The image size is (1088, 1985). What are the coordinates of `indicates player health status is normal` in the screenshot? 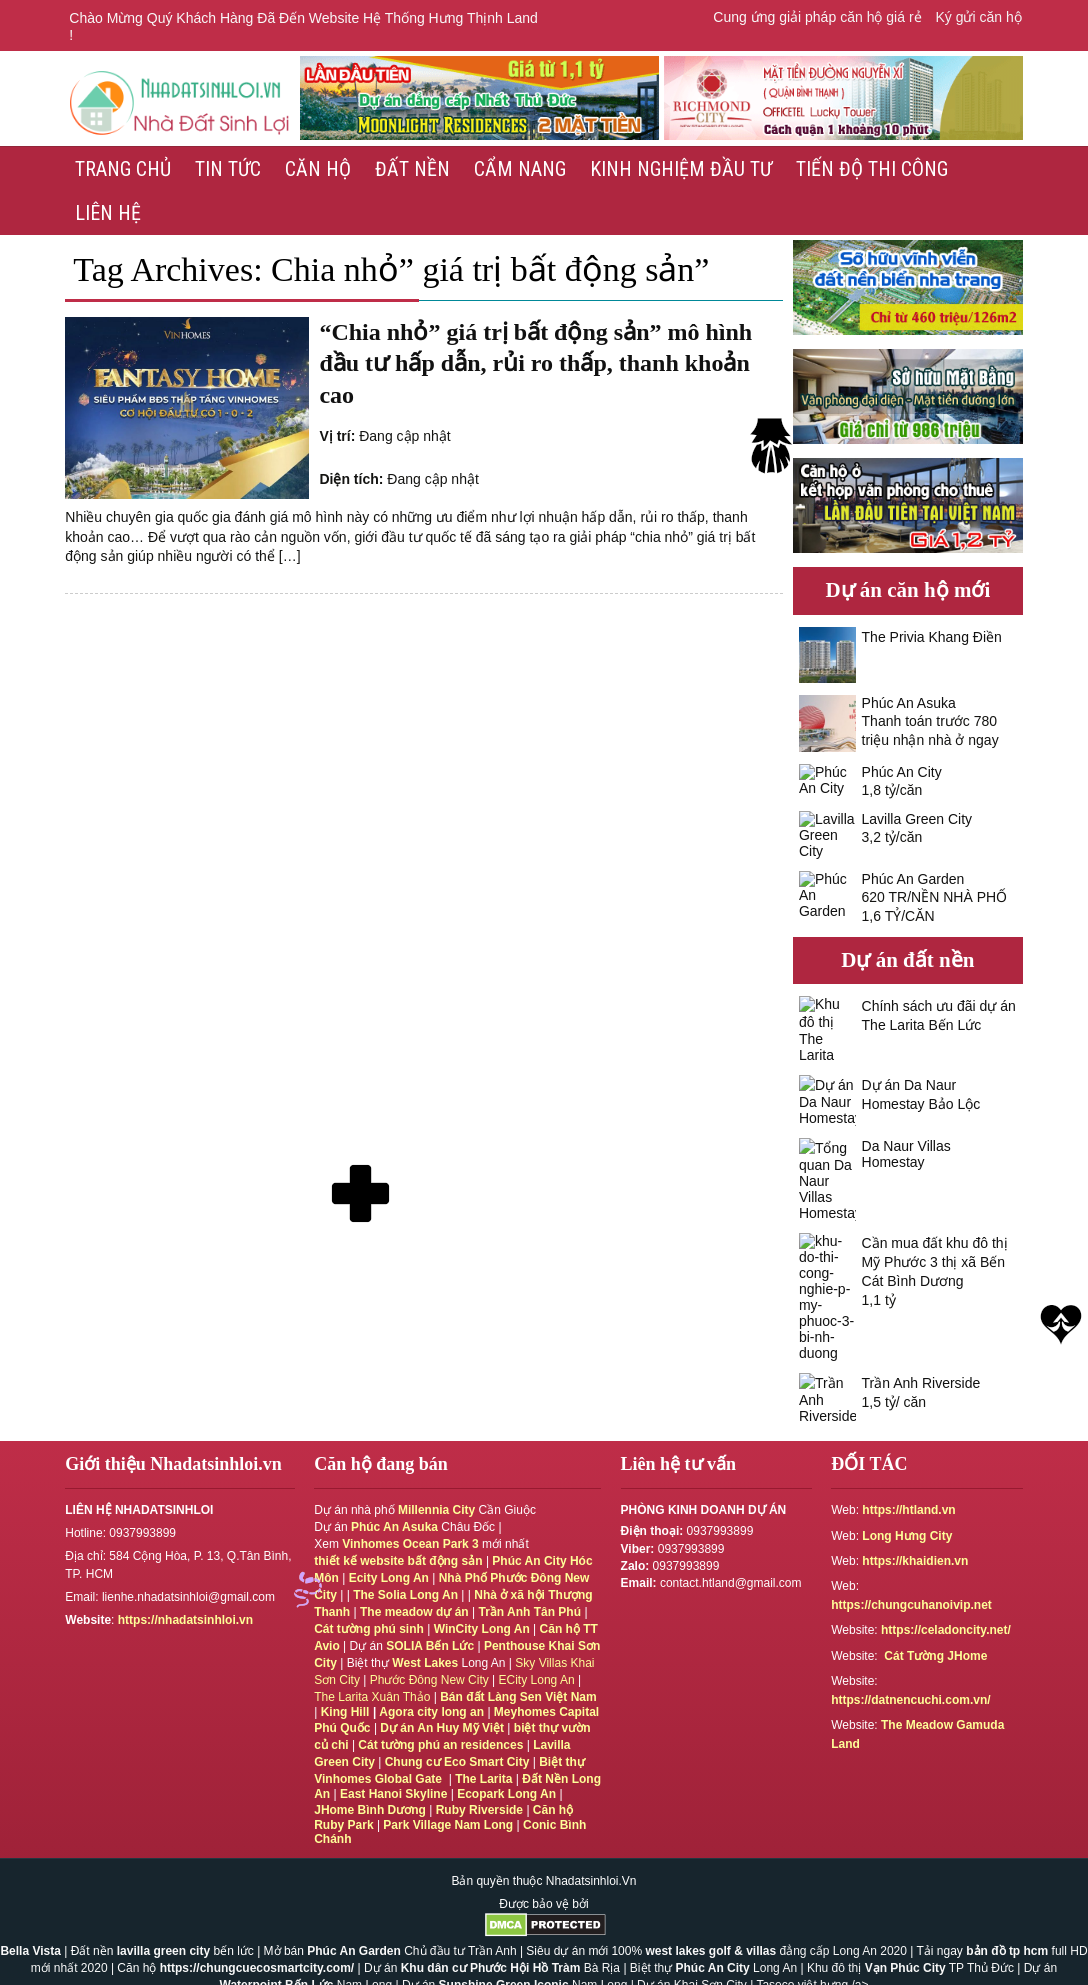 It's located at (360, 1193).